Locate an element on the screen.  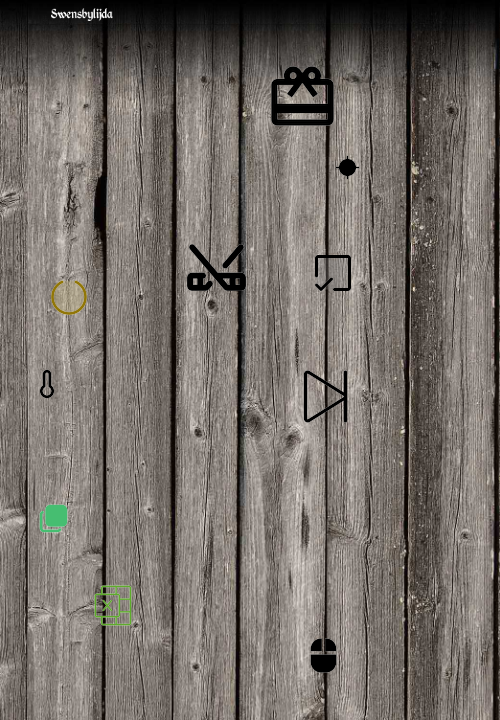
center map on current location is located at coordinates (347, 167).